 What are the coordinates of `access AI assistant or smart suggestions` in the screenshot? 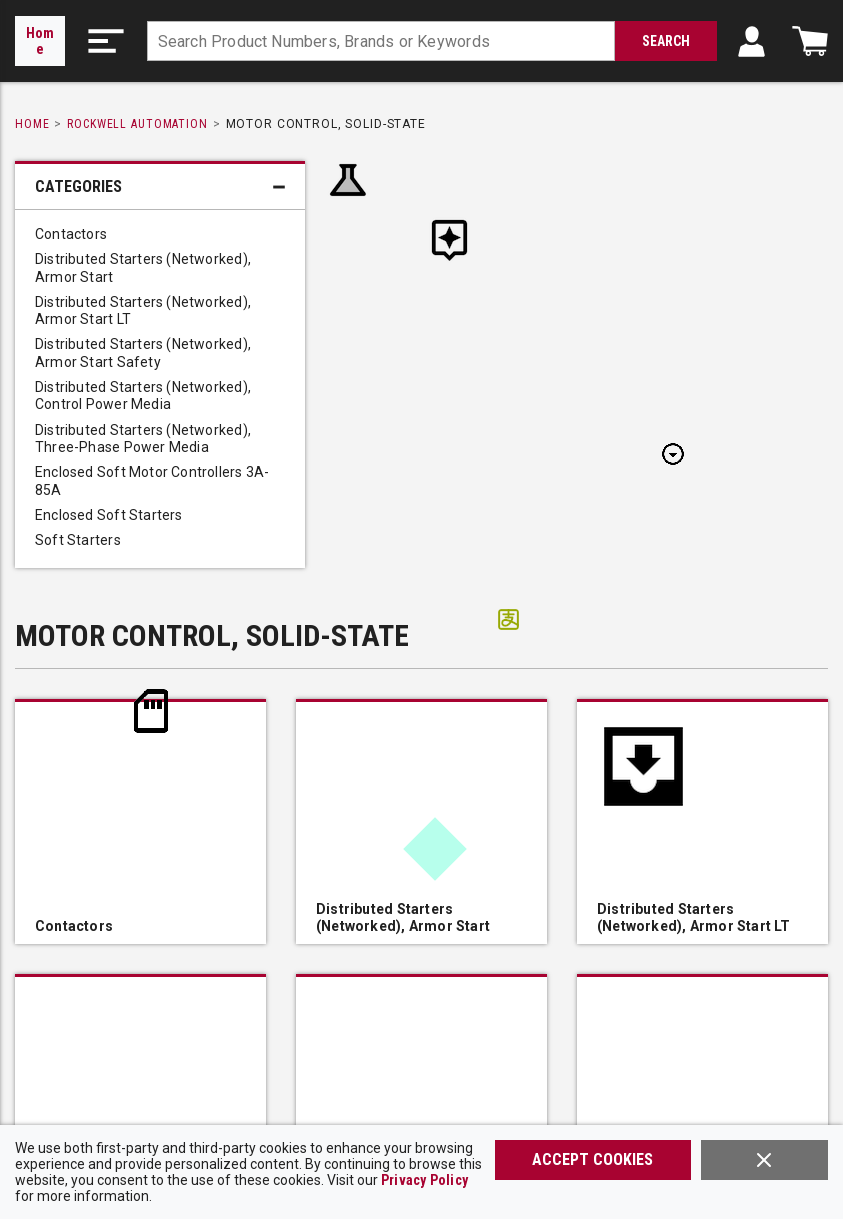 It's located at (449, 239).